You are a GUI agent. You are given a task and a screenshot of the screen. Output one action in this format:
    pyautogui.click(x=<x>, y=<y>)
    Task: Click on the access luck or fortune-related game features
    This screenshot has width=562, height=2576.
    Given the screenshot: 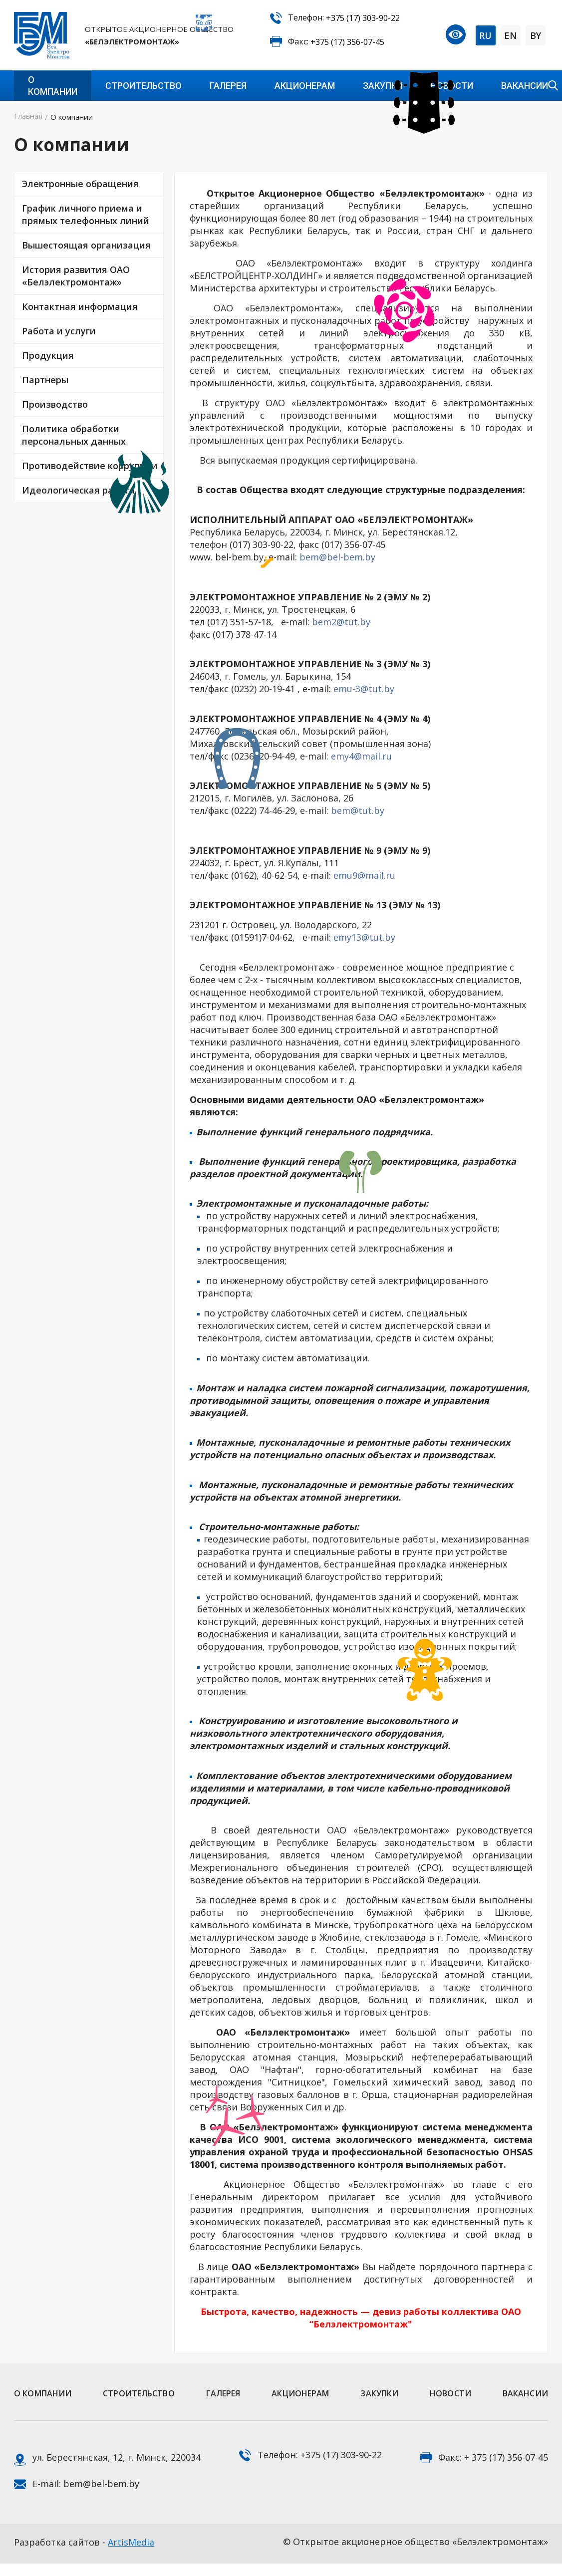 What is the action you would take?
    pyautogui.click(x=237, y=759)
    